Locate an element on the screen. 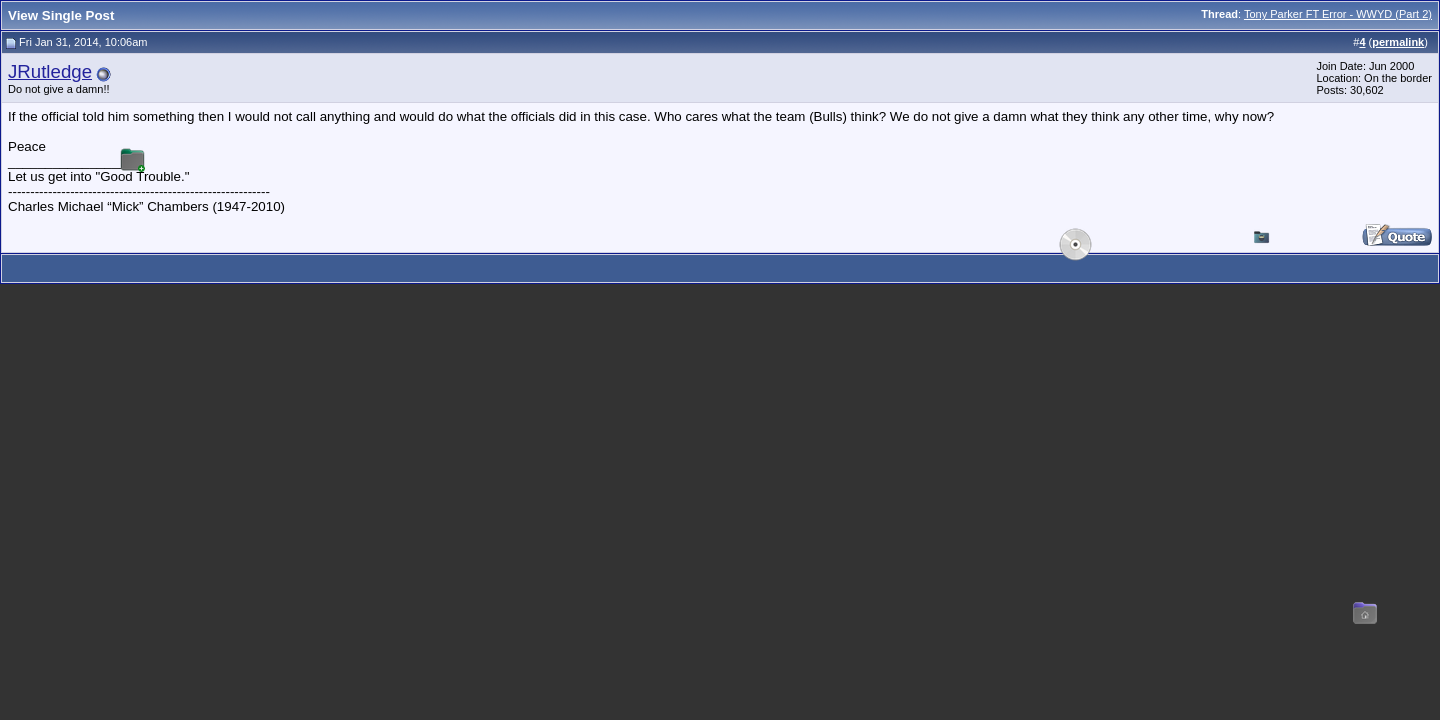 This screenshot has height=720, width=1440. open ninja download manager folder is located at coordinates (1261, 237).